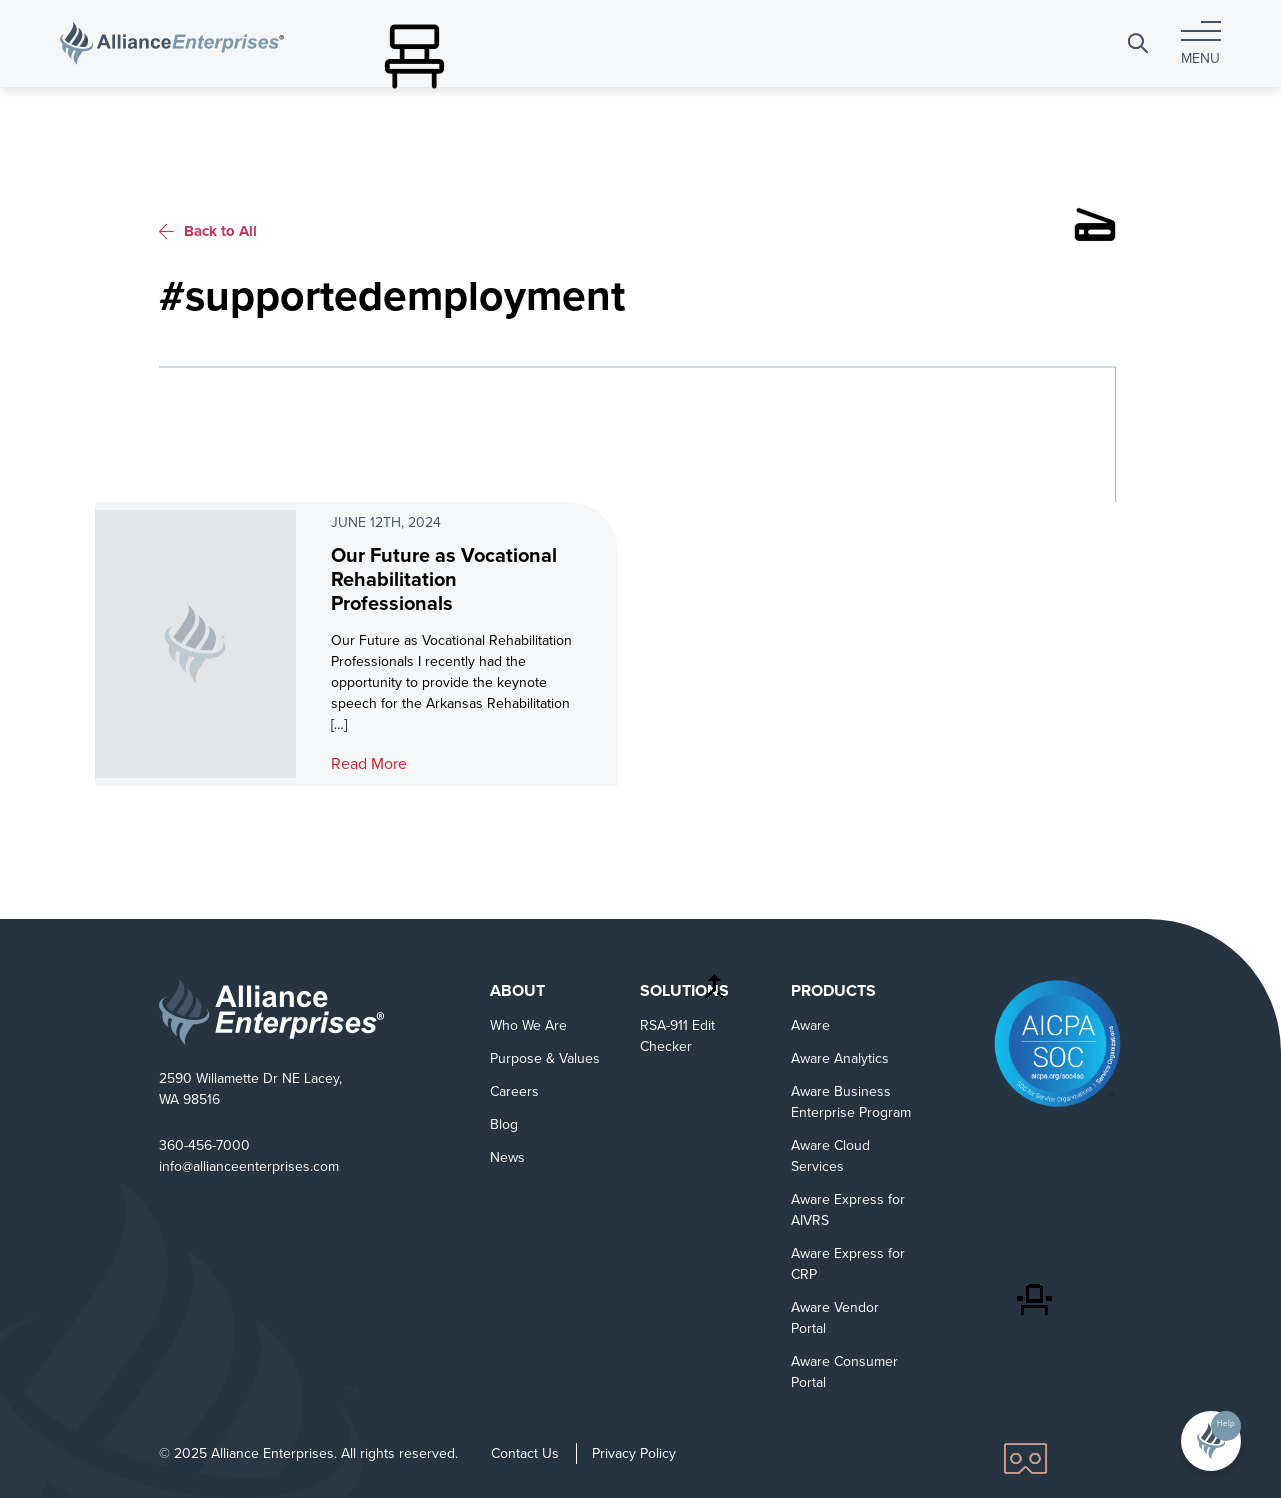  Describe the element at coordinates (414, 56) in the screenshot. I see `browse furniture or seating options` at that location.